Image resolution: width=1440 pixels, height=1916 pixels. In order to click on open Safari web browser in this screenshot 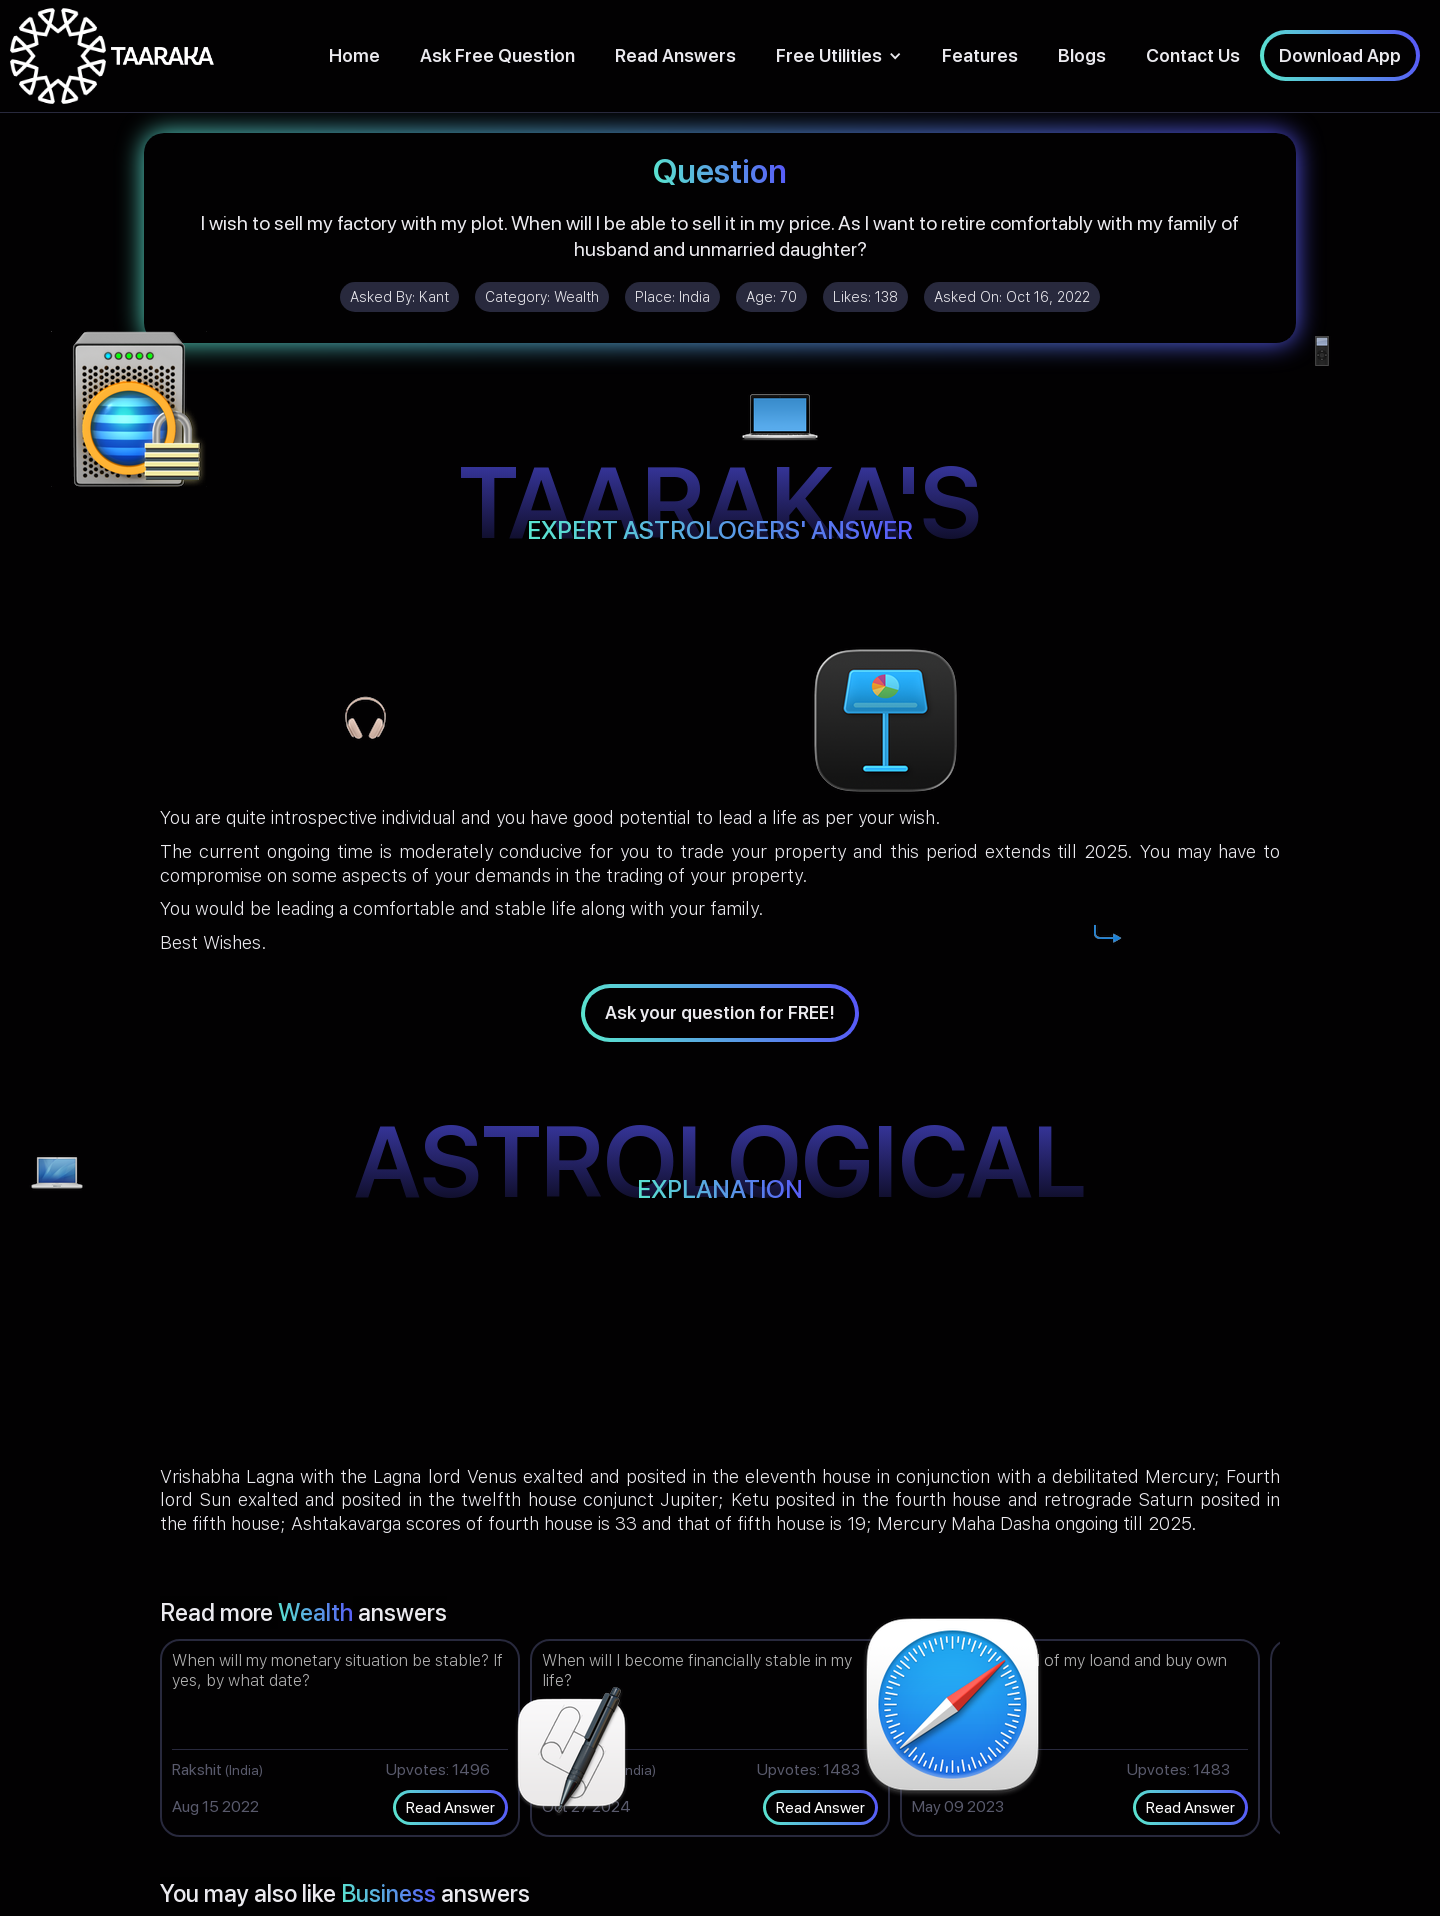, I will do `click(952, 1704)`.